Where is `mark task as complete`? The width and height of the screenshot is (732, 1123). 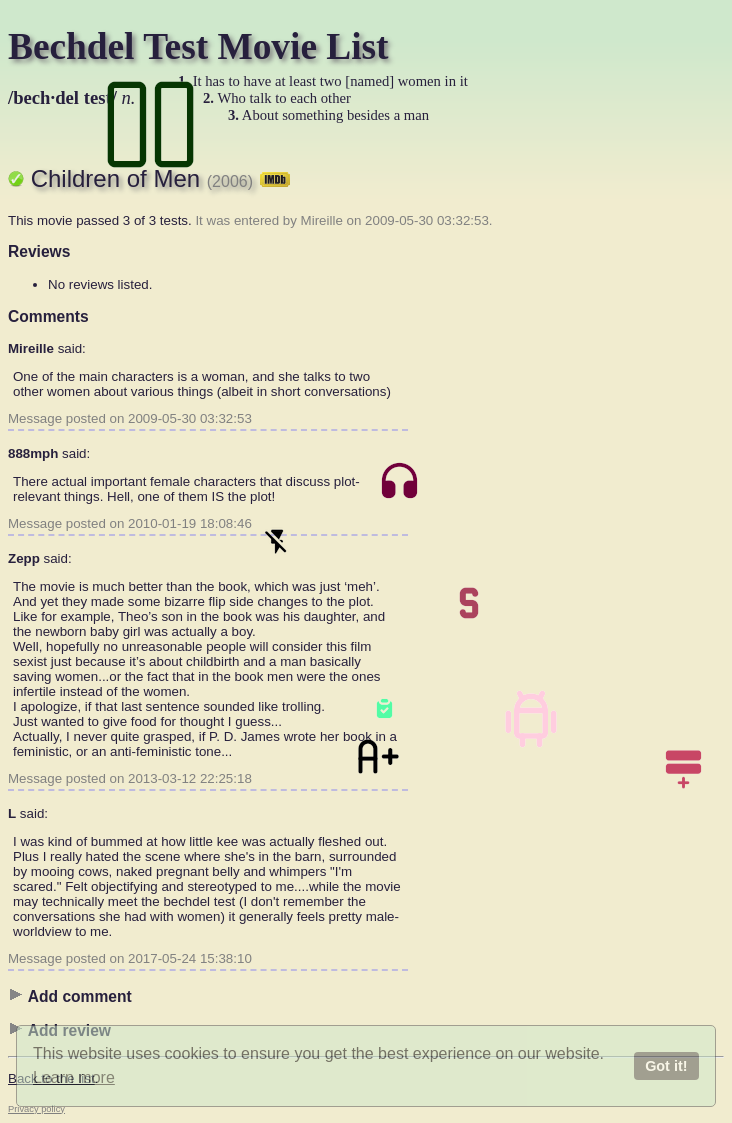 mark task as complete is located at coordinates (384, 708).